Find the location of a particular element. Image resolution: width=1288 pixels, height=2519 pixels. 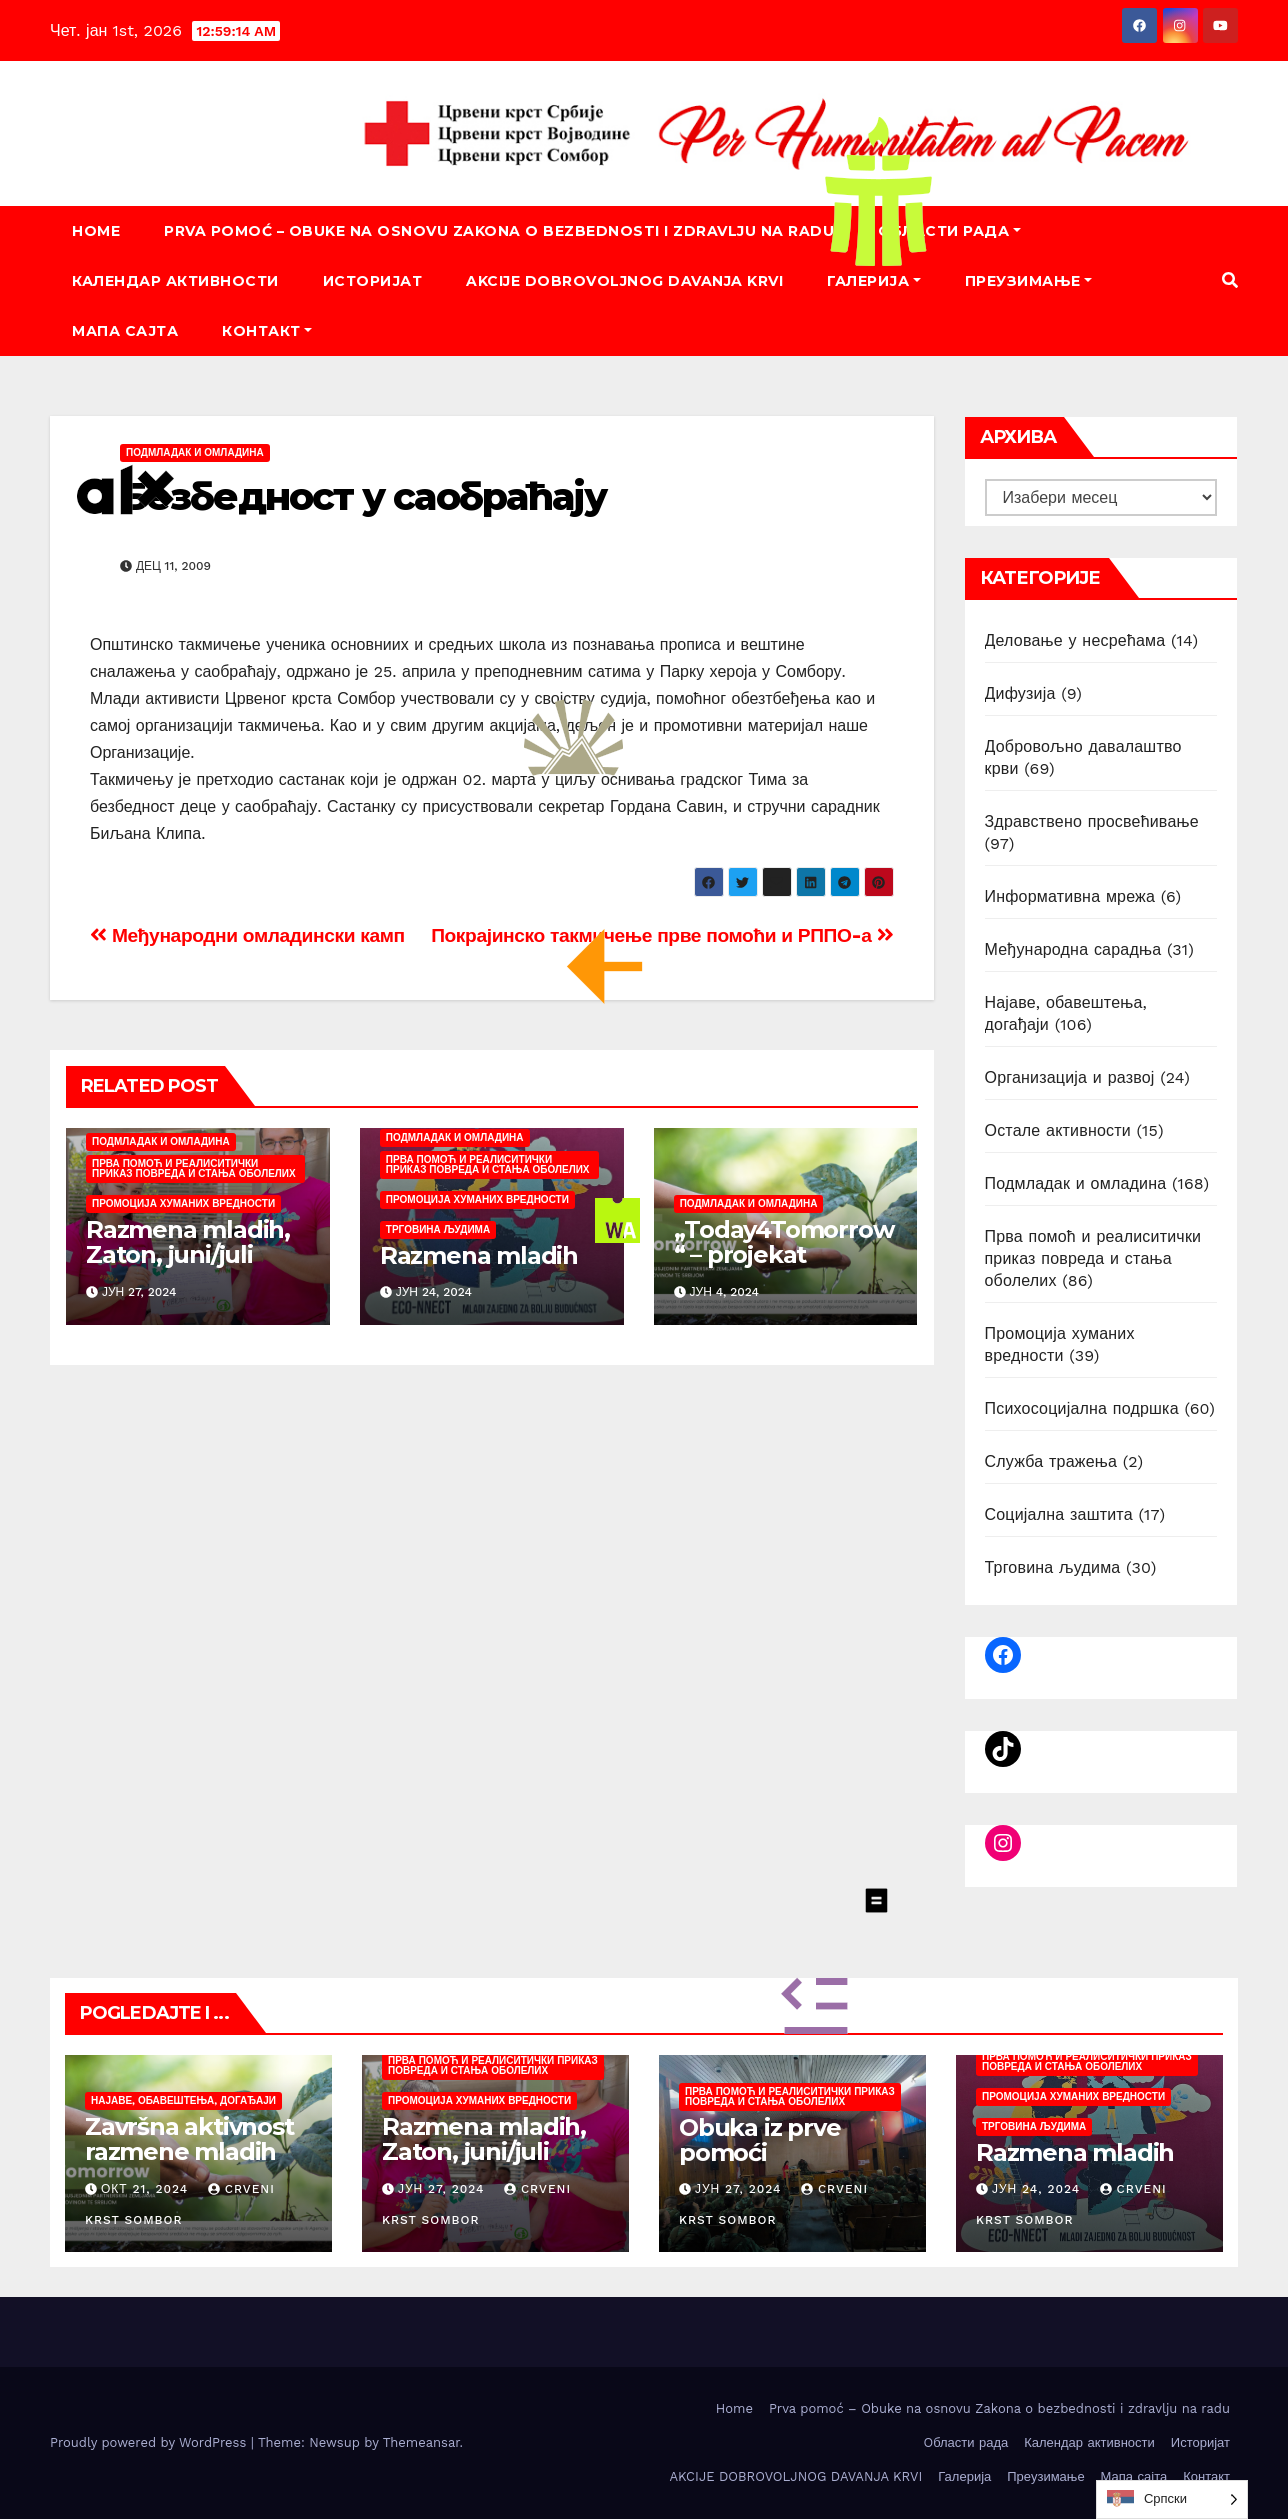

alx brand logo is located at coordinates (125, 489).